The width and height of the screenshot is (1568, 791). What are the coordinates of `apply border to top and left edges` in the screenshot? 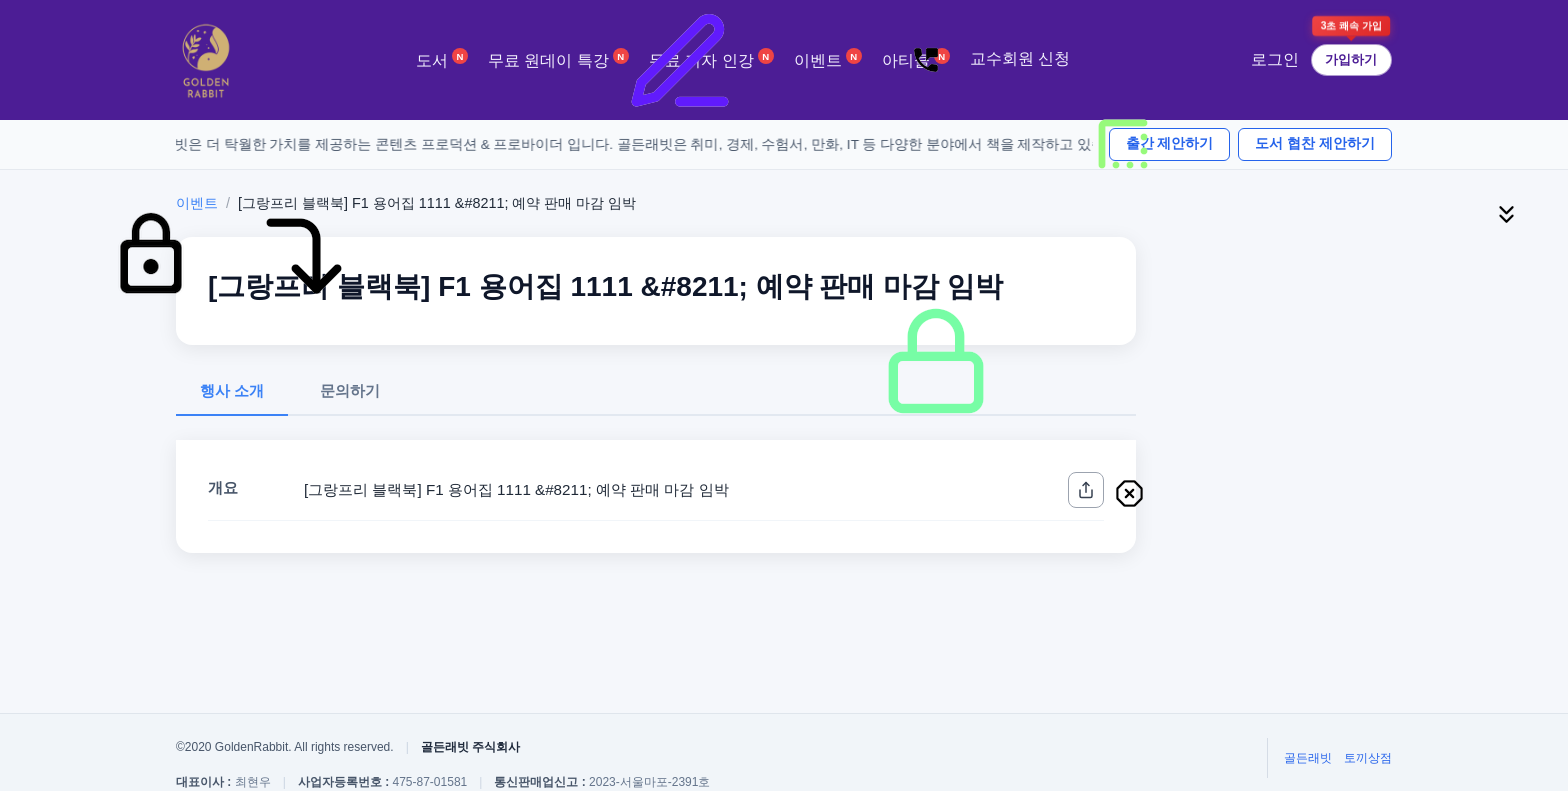 It's located at (1123, 144).